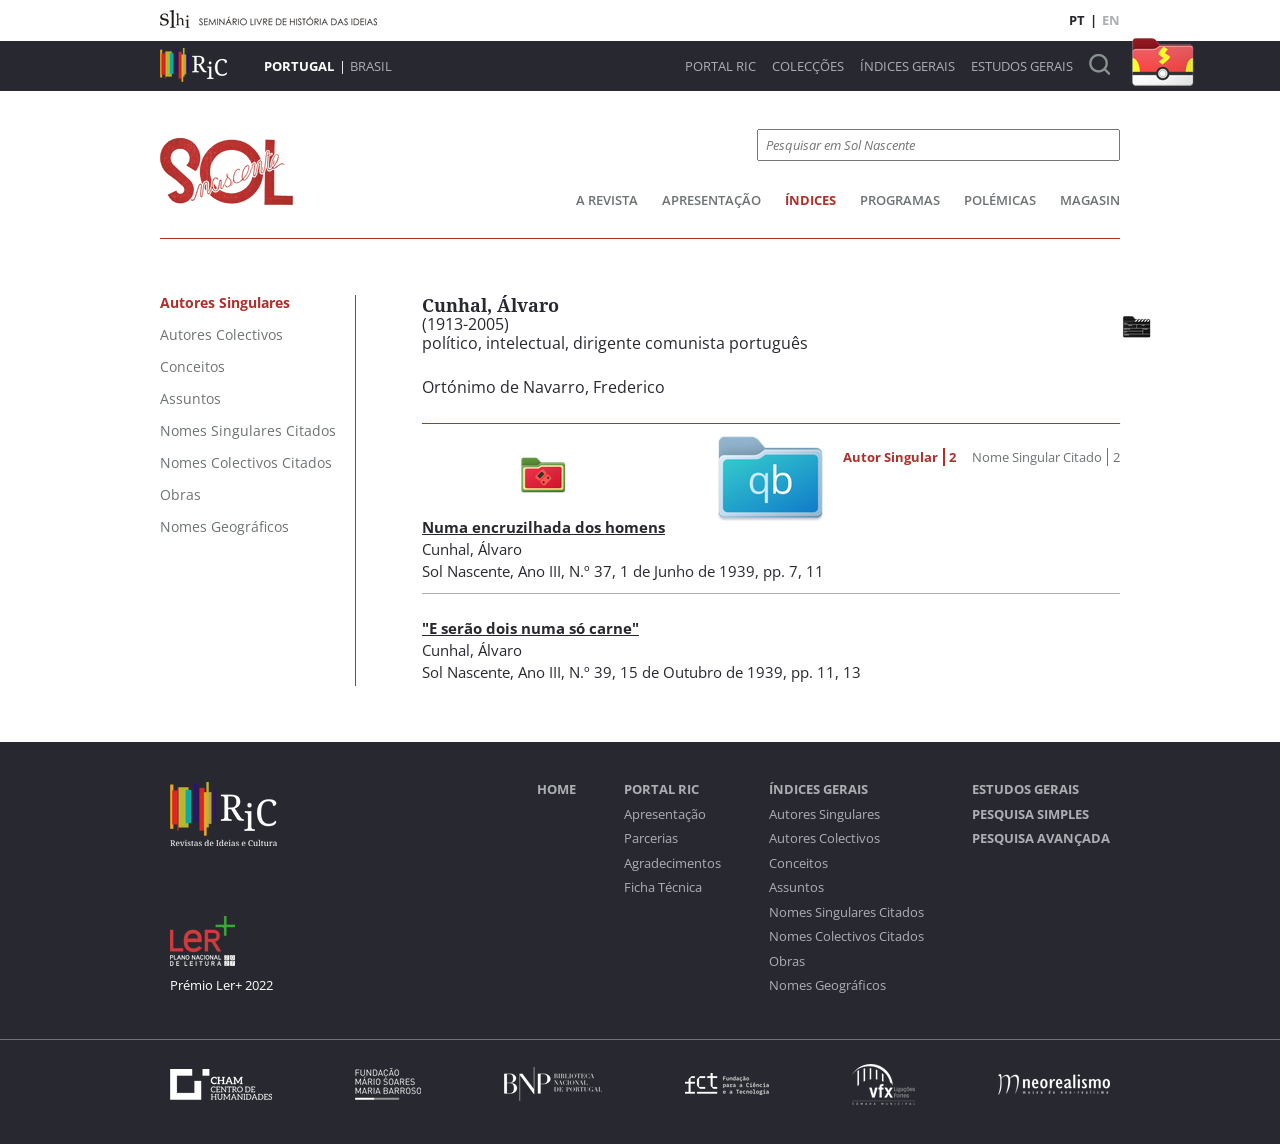  I want to click on open your movies folder, so click(1136, 327).